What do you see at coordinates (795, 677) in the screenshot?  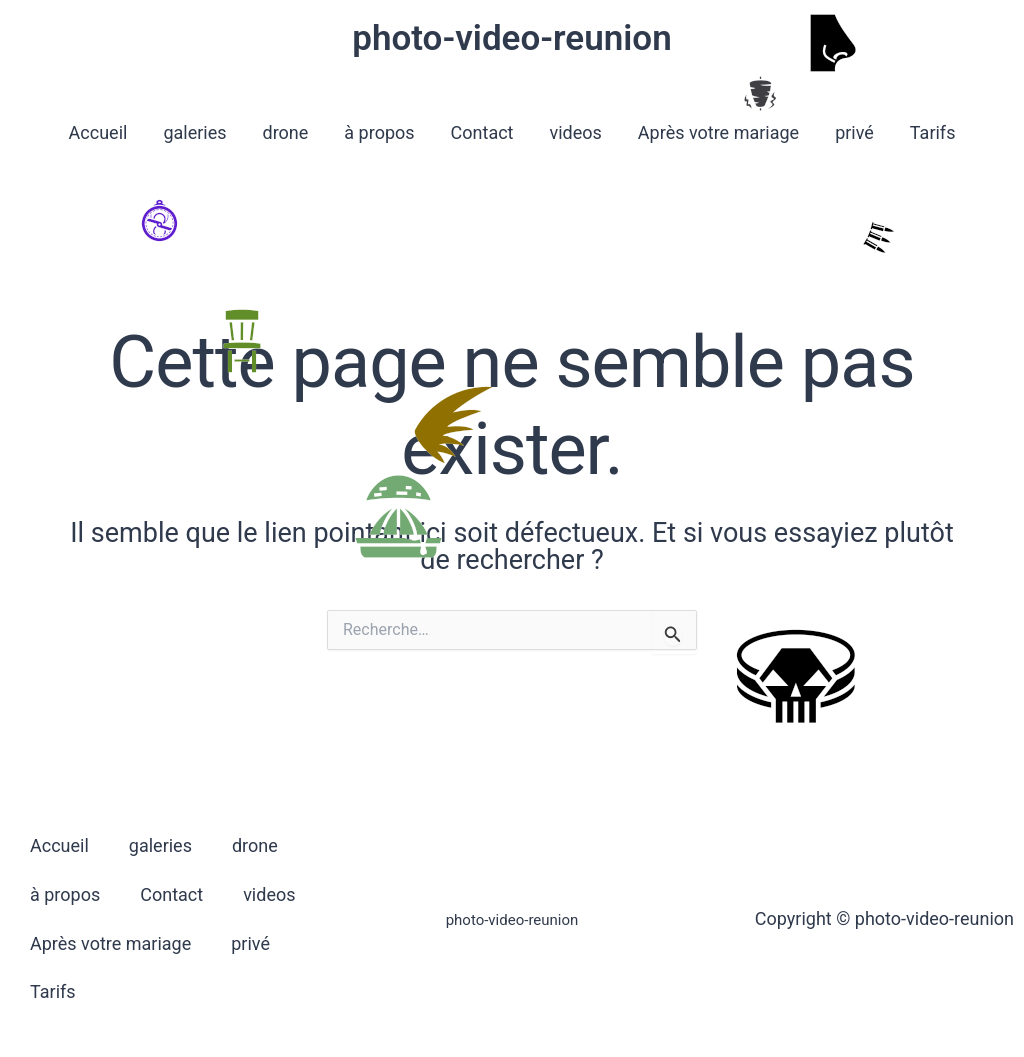 I see `select a skull emblem or signet for your profile` at bounding box center [795, 677].